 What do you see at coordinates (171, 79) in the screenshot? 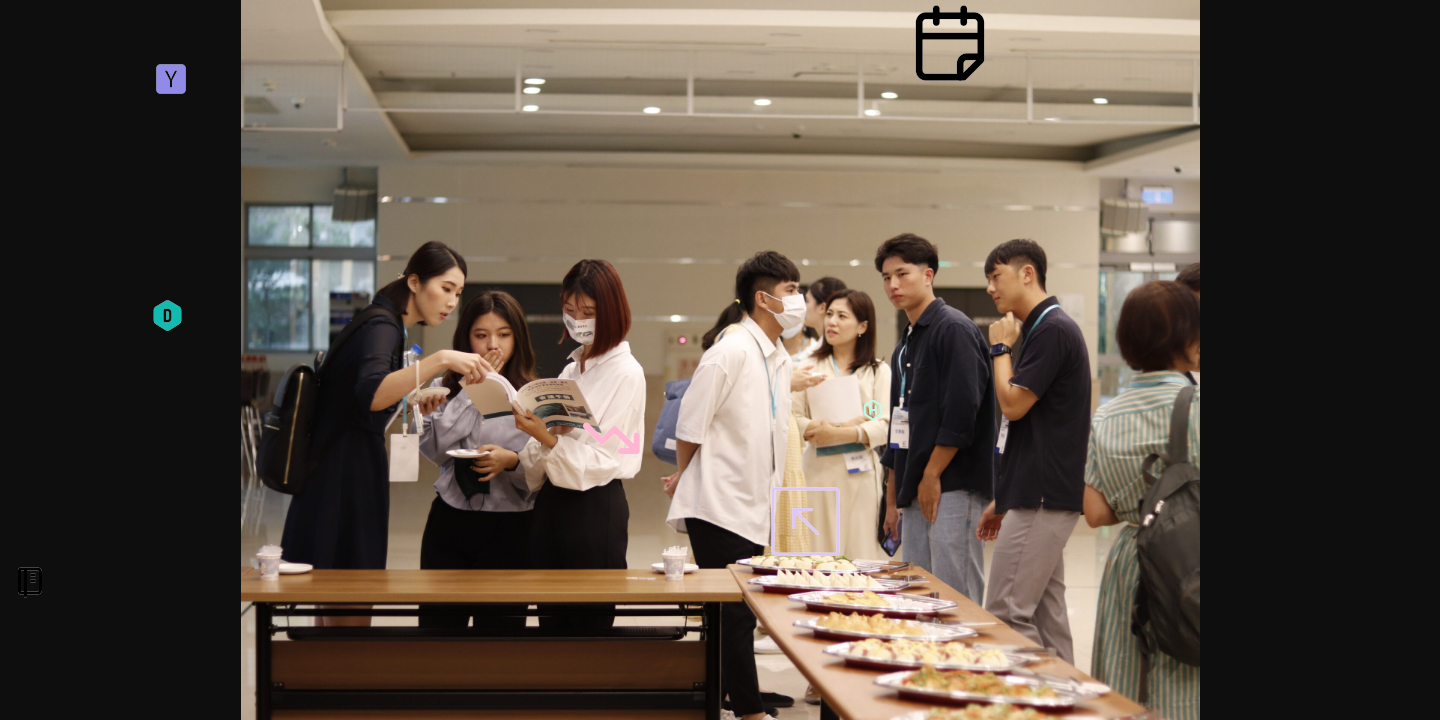
I see `open hacker news` at bounding box center [171, 79].